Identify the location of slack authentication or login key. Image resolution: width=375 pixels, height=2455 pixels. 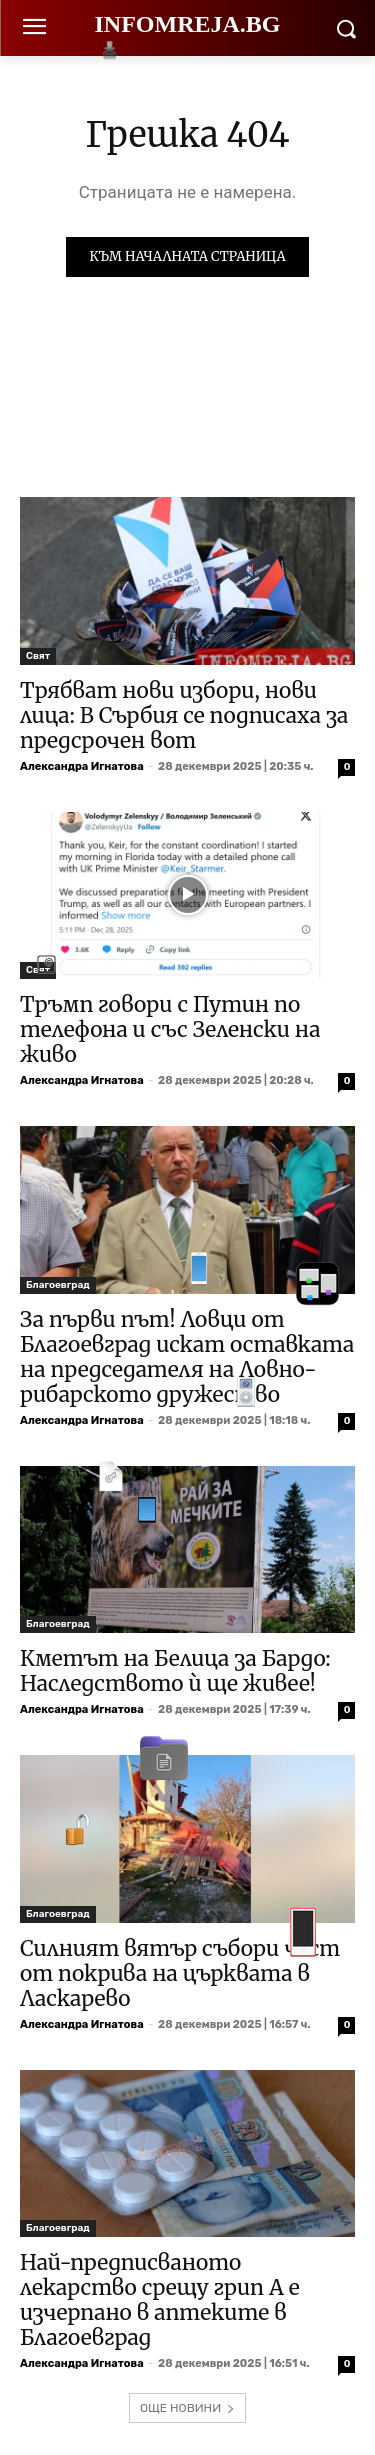
(111, 1477).